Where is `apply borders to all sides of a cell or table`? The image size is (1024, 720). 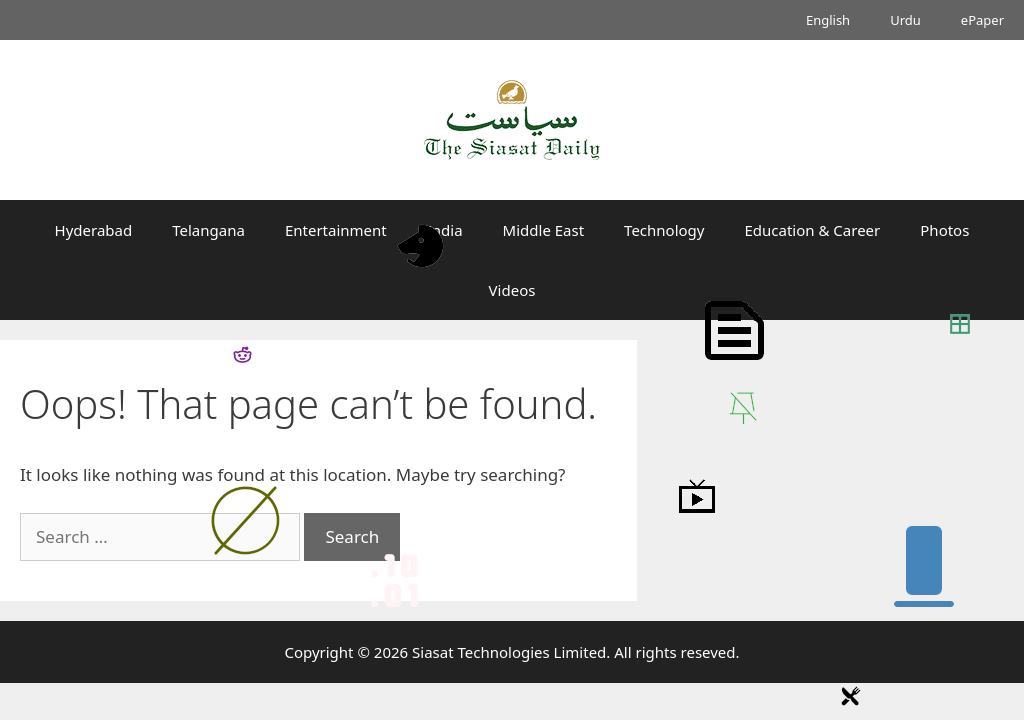
apply borders to all sides of a cell or table is located at coordinates (960, 324).